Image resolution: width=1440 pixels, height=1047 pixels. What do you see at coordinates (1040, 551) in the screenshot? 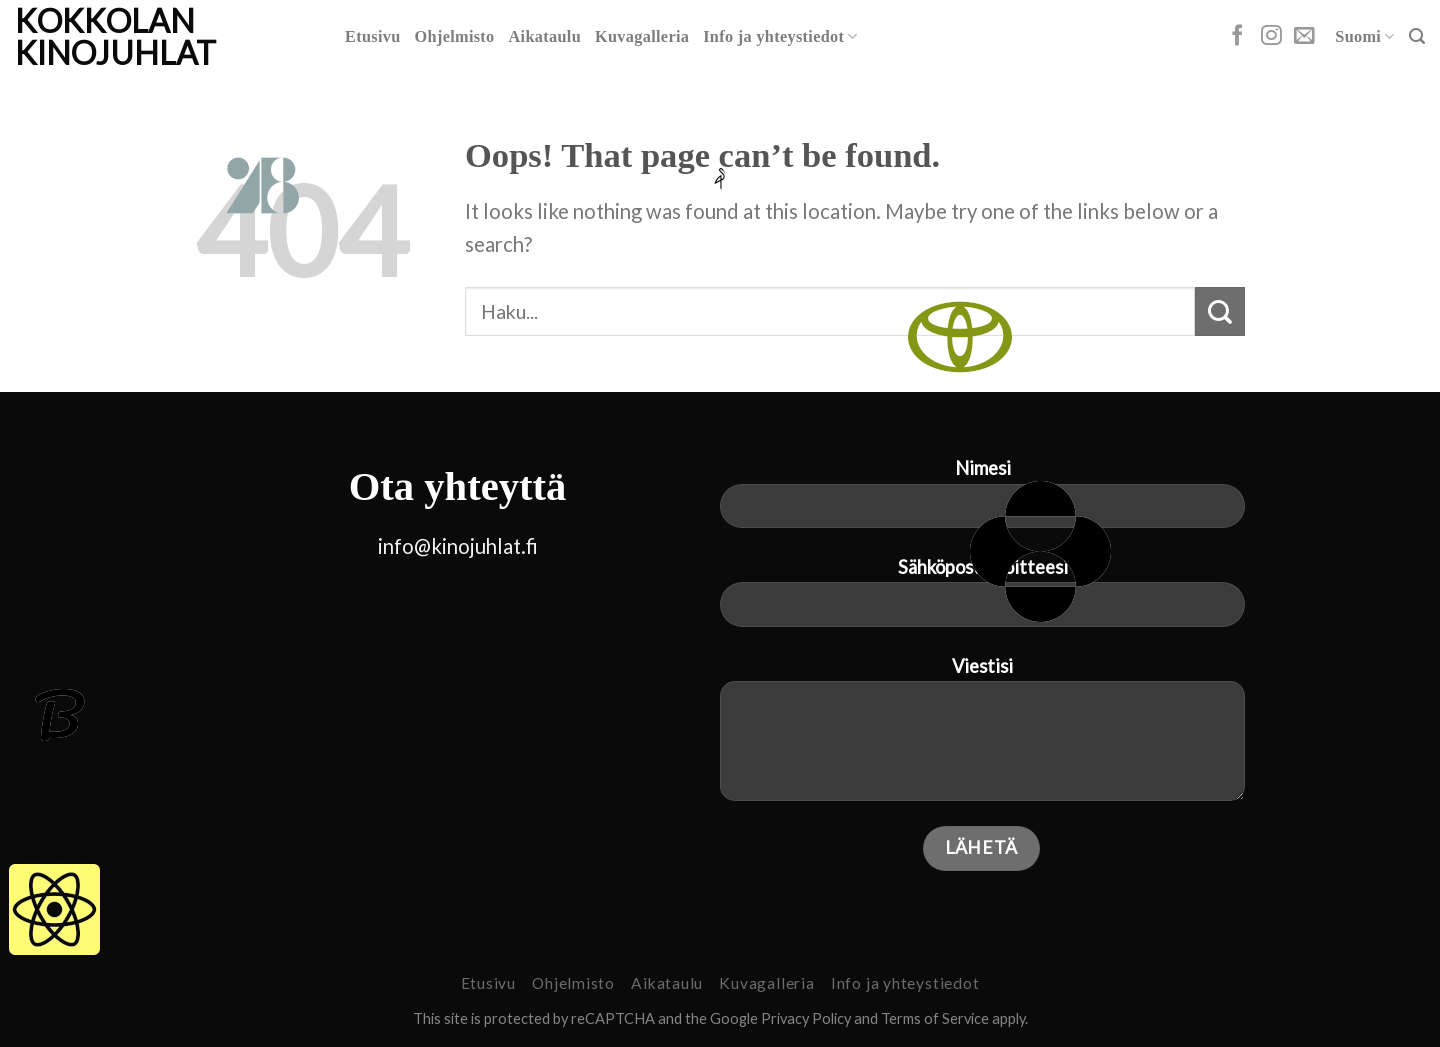
I see `Merck pharmaceutical company logo` at bounding box center [1040, 551].